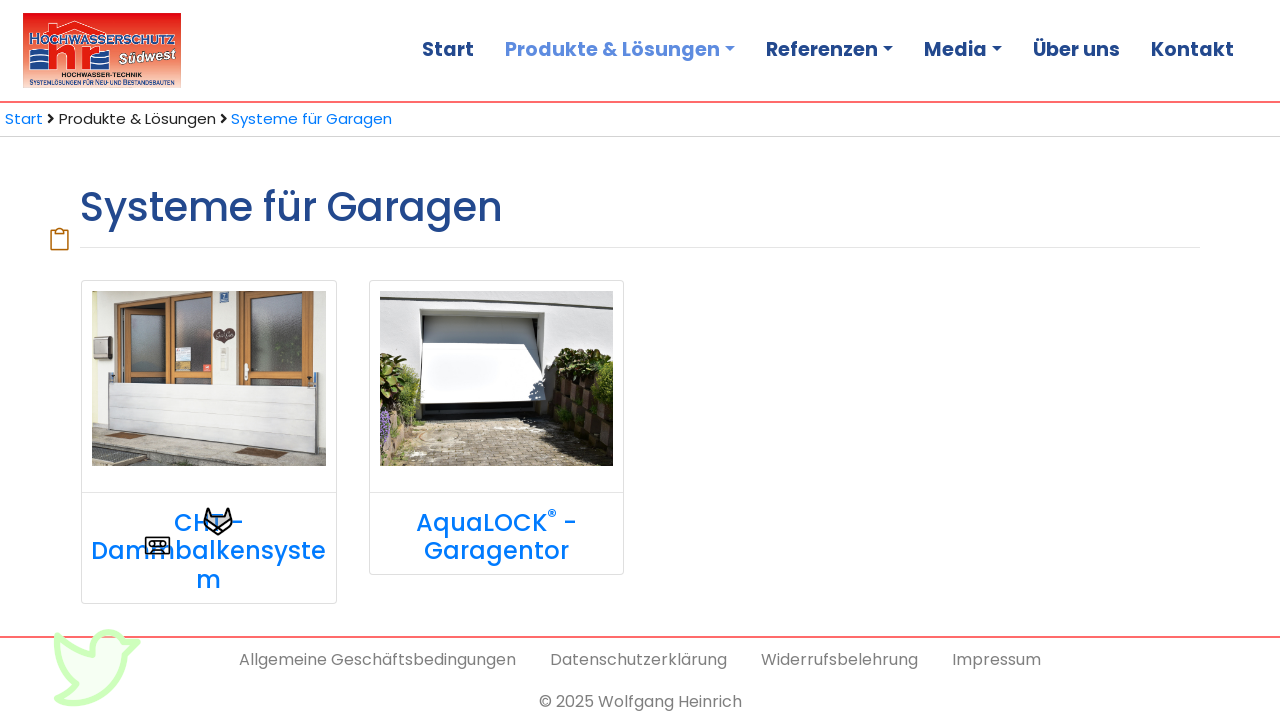 The image size is (1280, 720). Describe the element at coordinates (218, 521) in the screenshot. I see `open GitLab repository` at that location.